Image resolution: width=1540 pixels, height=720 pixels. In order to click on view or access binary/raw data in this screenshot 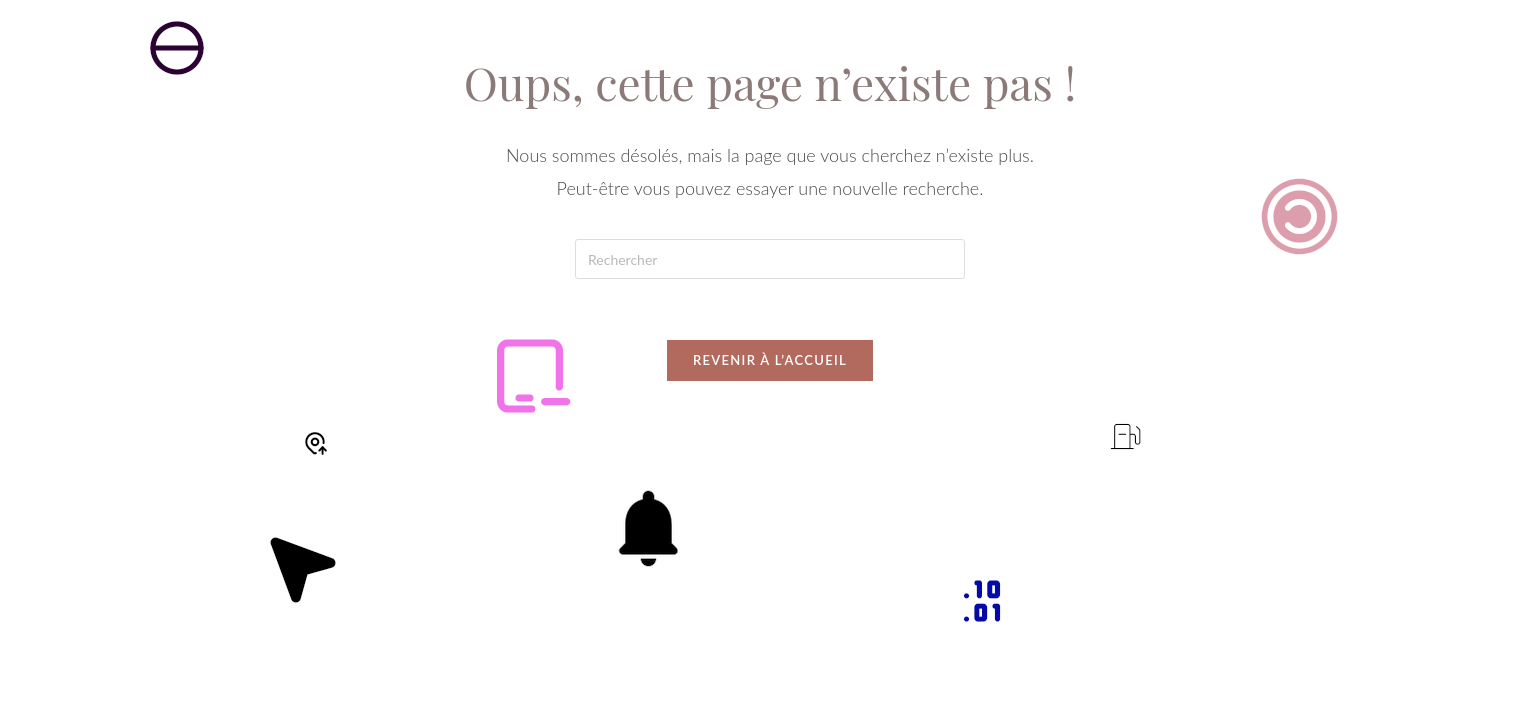, I will do `click(982, 601)`.